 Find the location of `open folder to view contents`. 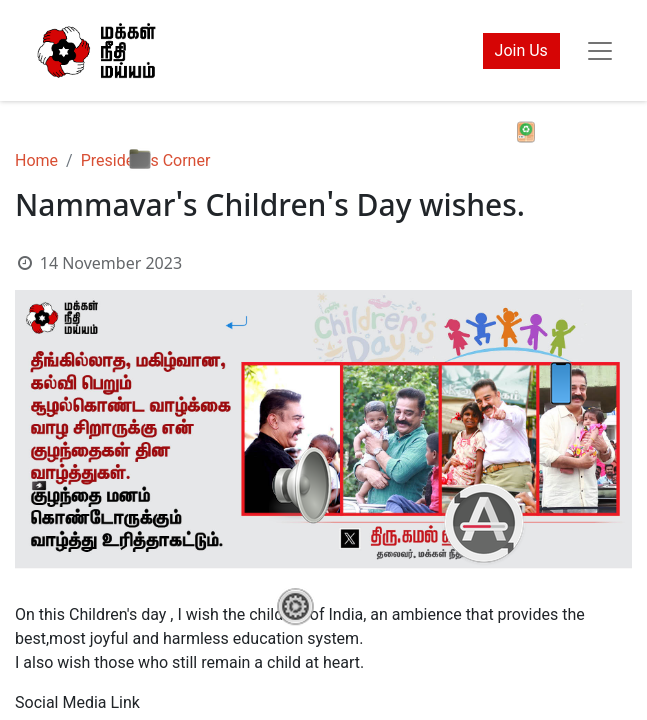

open folder to view contents is located at coordinates (140, 159).